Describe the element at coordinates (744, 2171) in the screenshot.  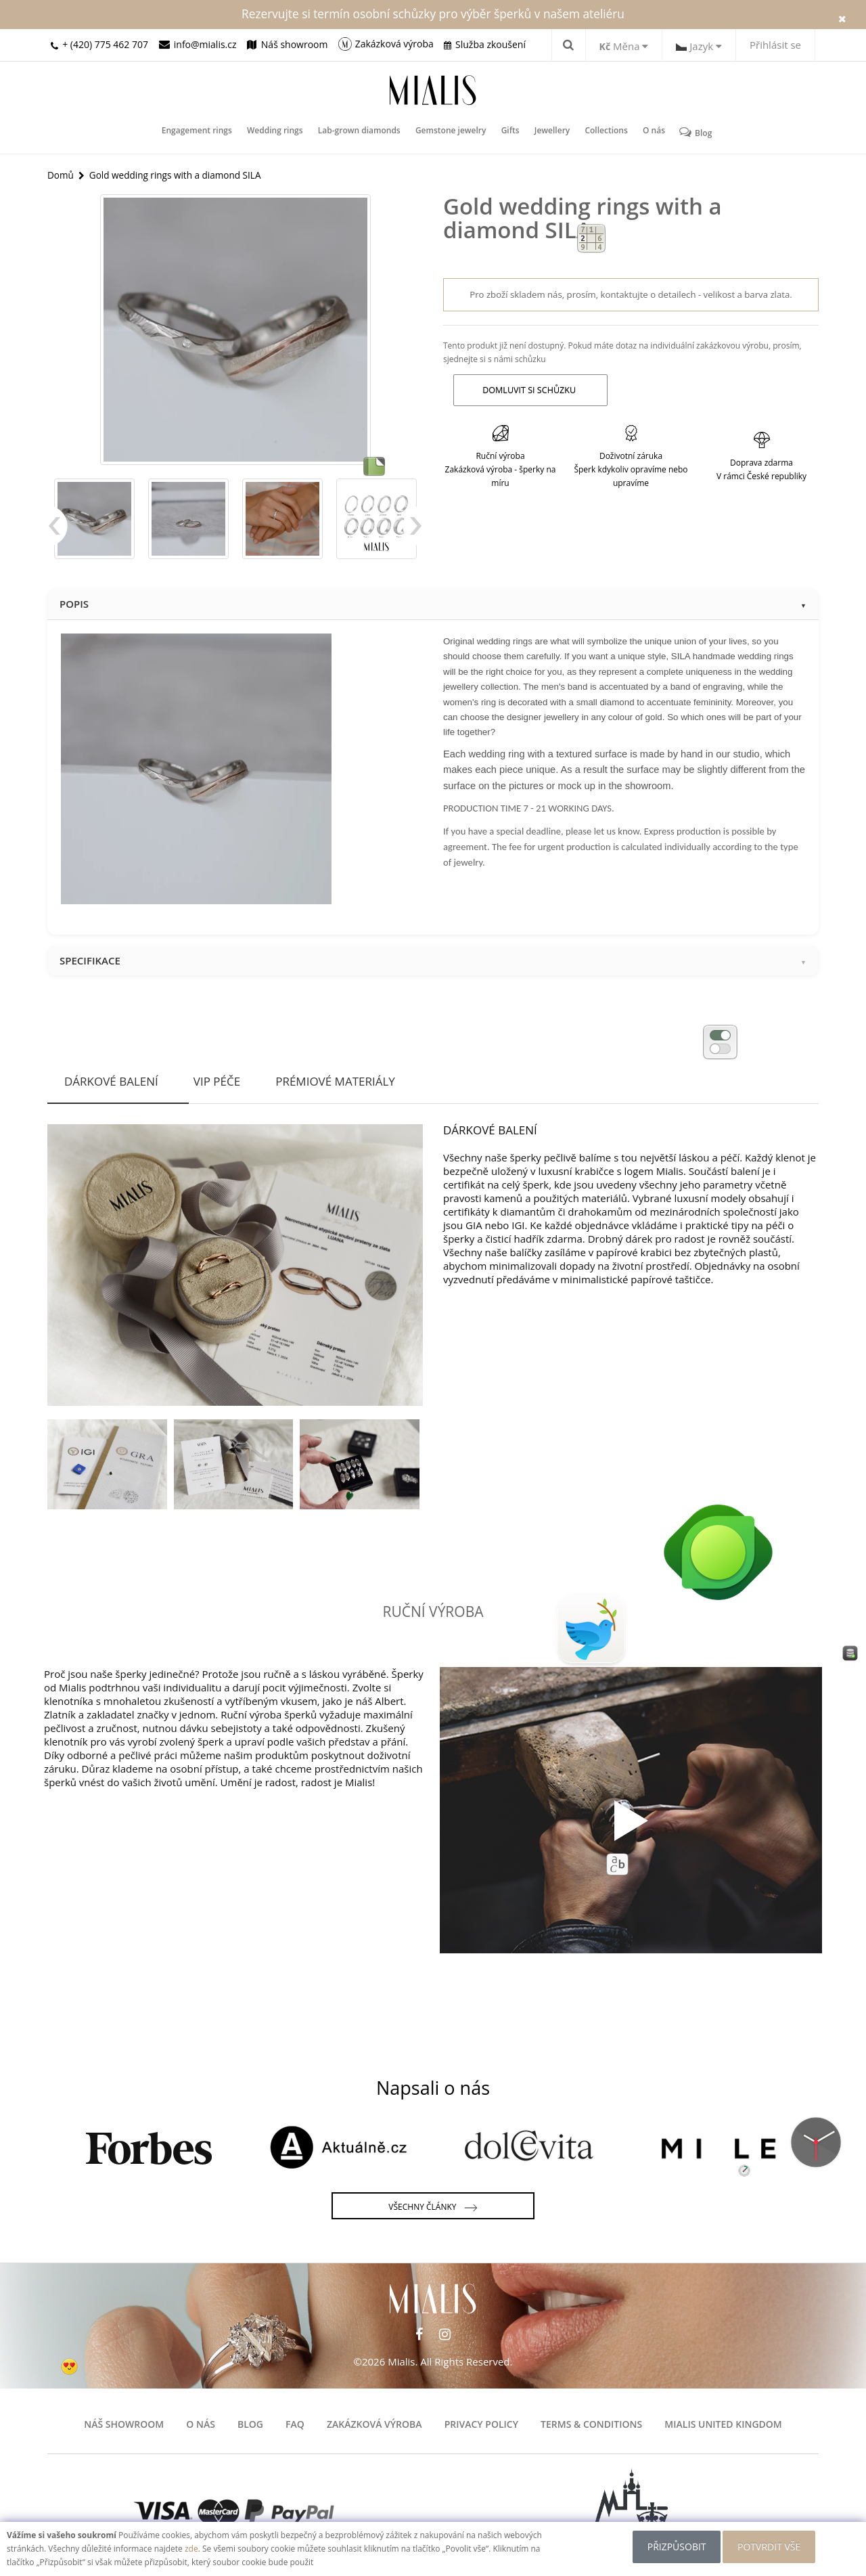
I see `open sysprof system profiler` at that location.